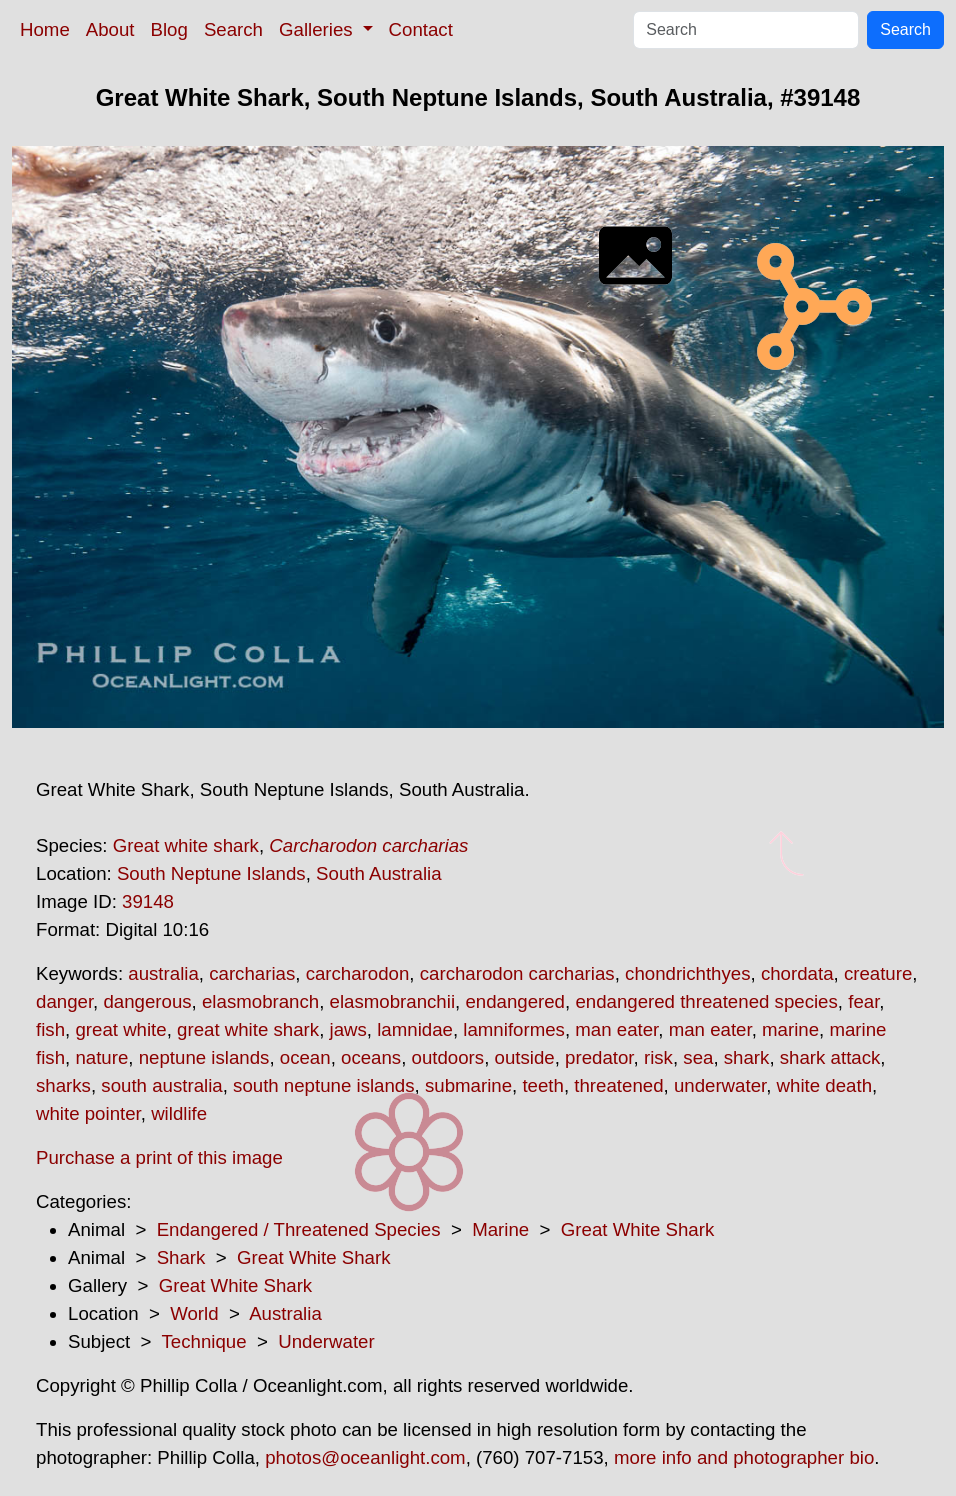 The width and height of the screenshot is (956, 1496). I want to click on go back and up in navigation hierarchy, so click(786, 853).